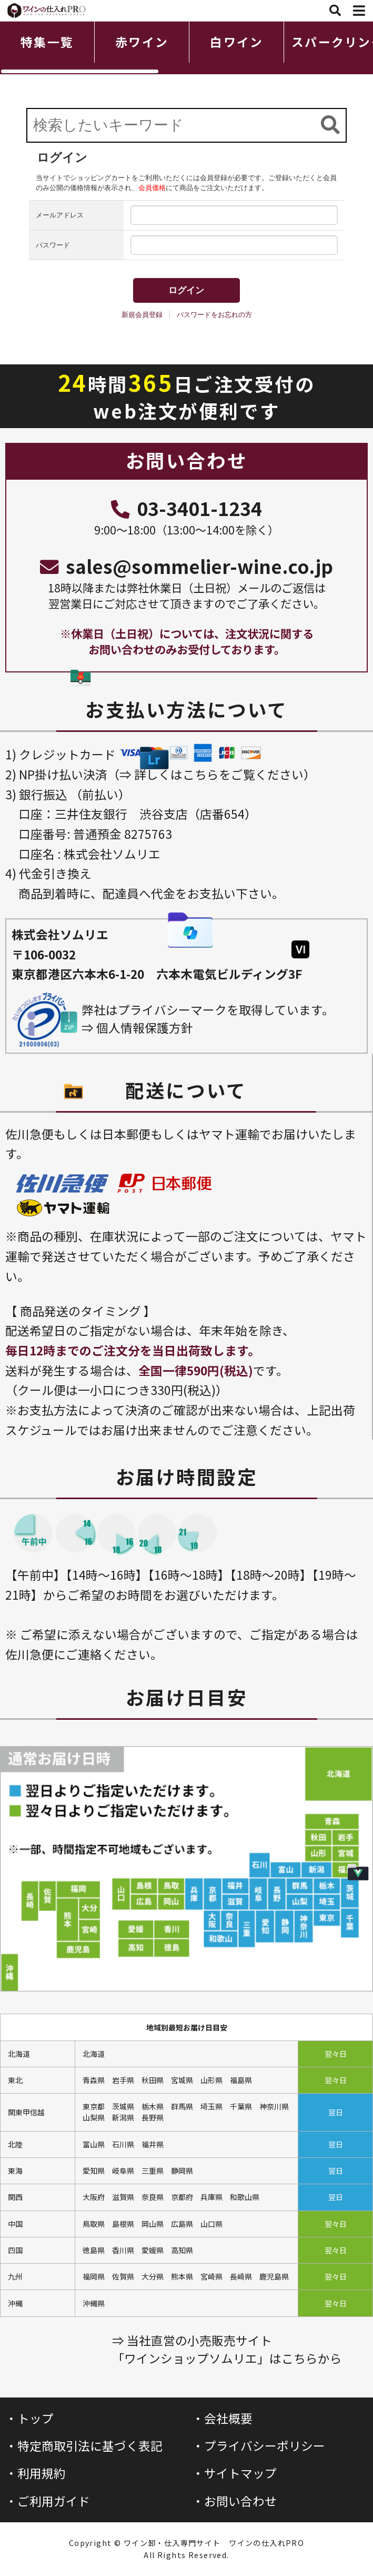 This screenshot has width=373, height=2576. What do you see at coordinates (190, 931) in the screenshot?
I see `open folder containing Microsoft Copilot files` at bounding box center [190, 931].